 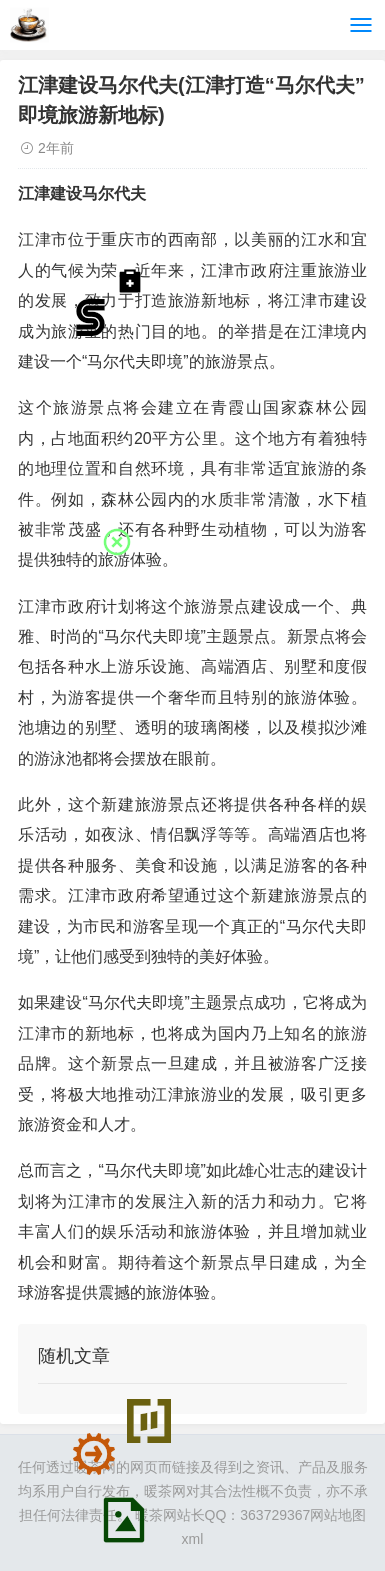 What do you see at coordinates (149, 1421) in the screenshot?
I see `open the RTLZWEI app or website` at bounding box center [149, 1421].